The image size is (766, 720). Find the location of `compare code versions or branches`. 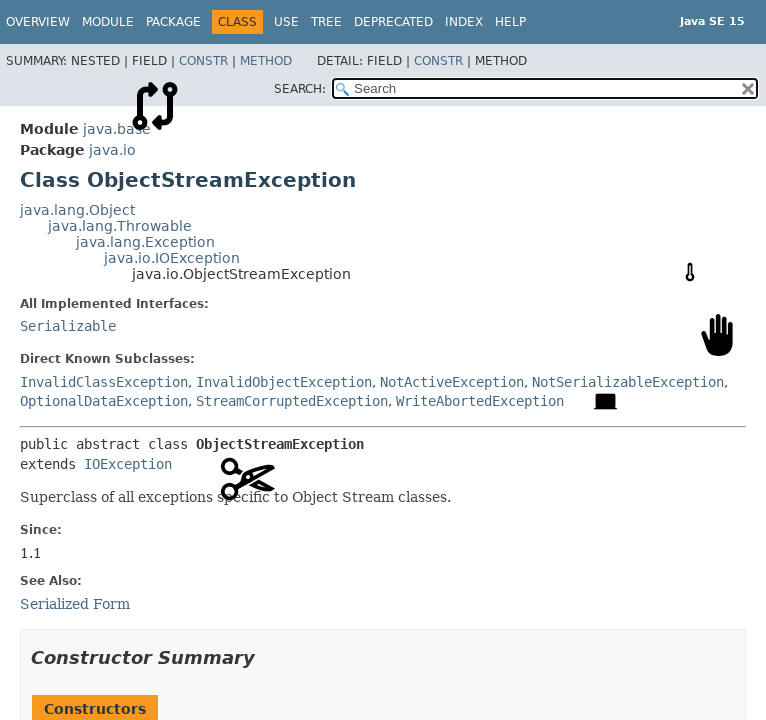

compare code versions or branches is located at coordinates (155, 106).